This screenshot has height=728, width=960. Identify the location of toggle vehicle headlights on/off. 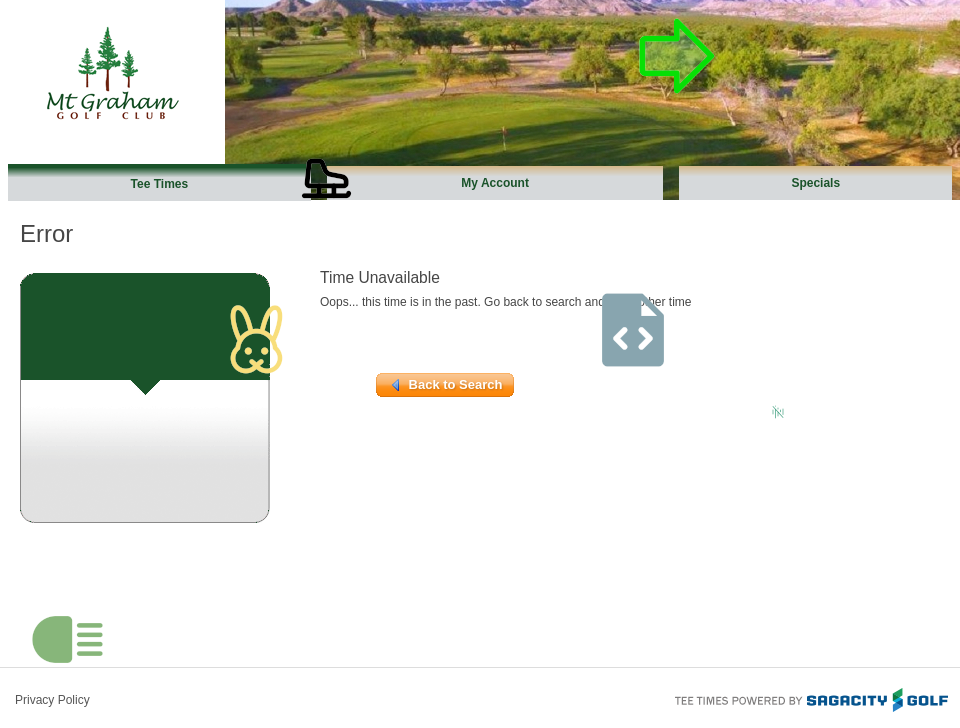
(67, 639).